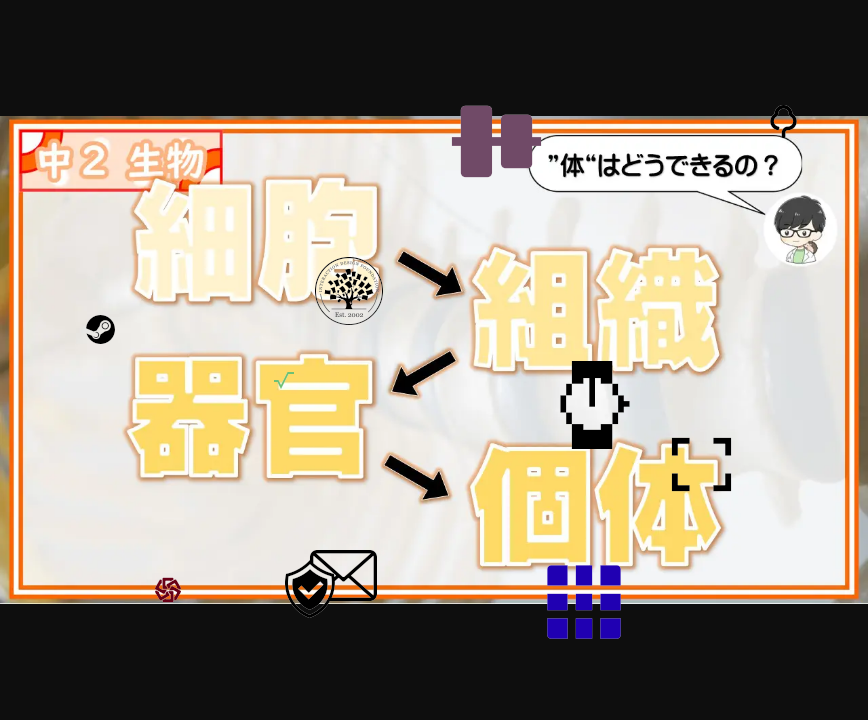 Image resolution: width=868 pixels, height=720 pixels. I want to click on images.cv logo, so click(168, 590).